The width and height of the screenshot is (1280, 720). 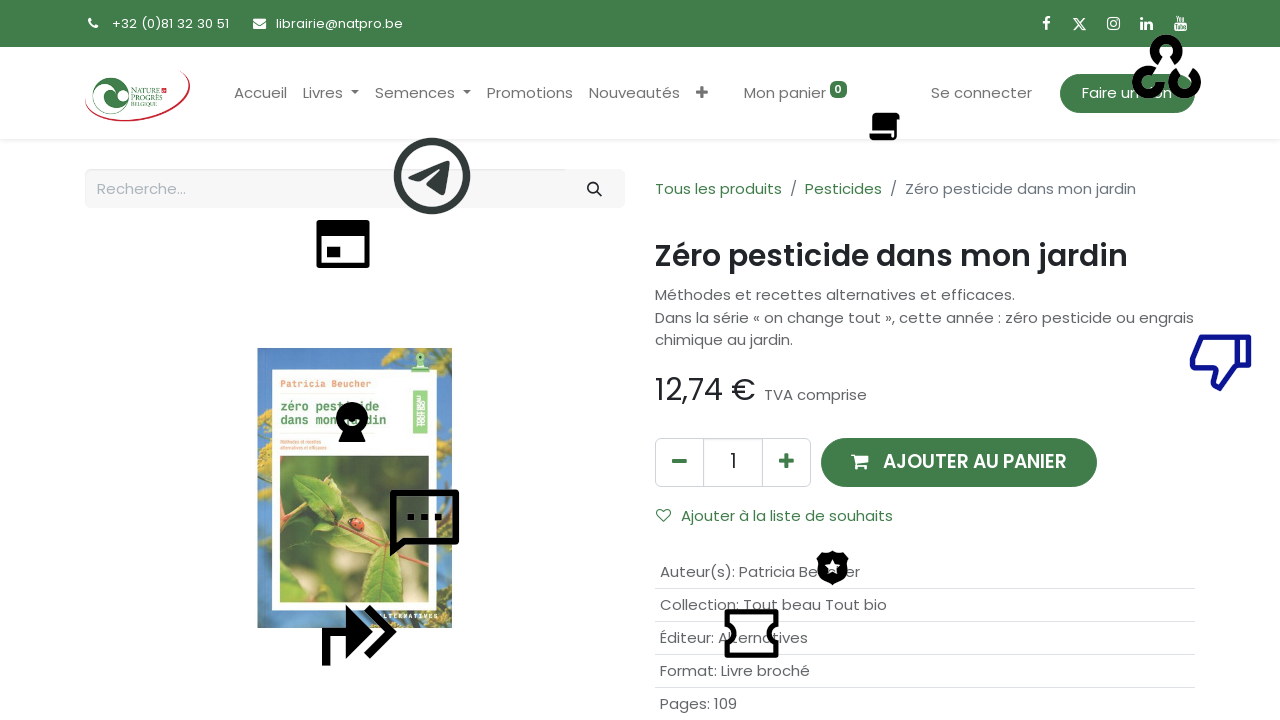 What do you see at coordinates (1220, 359) in the screenshot?
I see `dislike or downvote content` at bounding box center [1220, 359].